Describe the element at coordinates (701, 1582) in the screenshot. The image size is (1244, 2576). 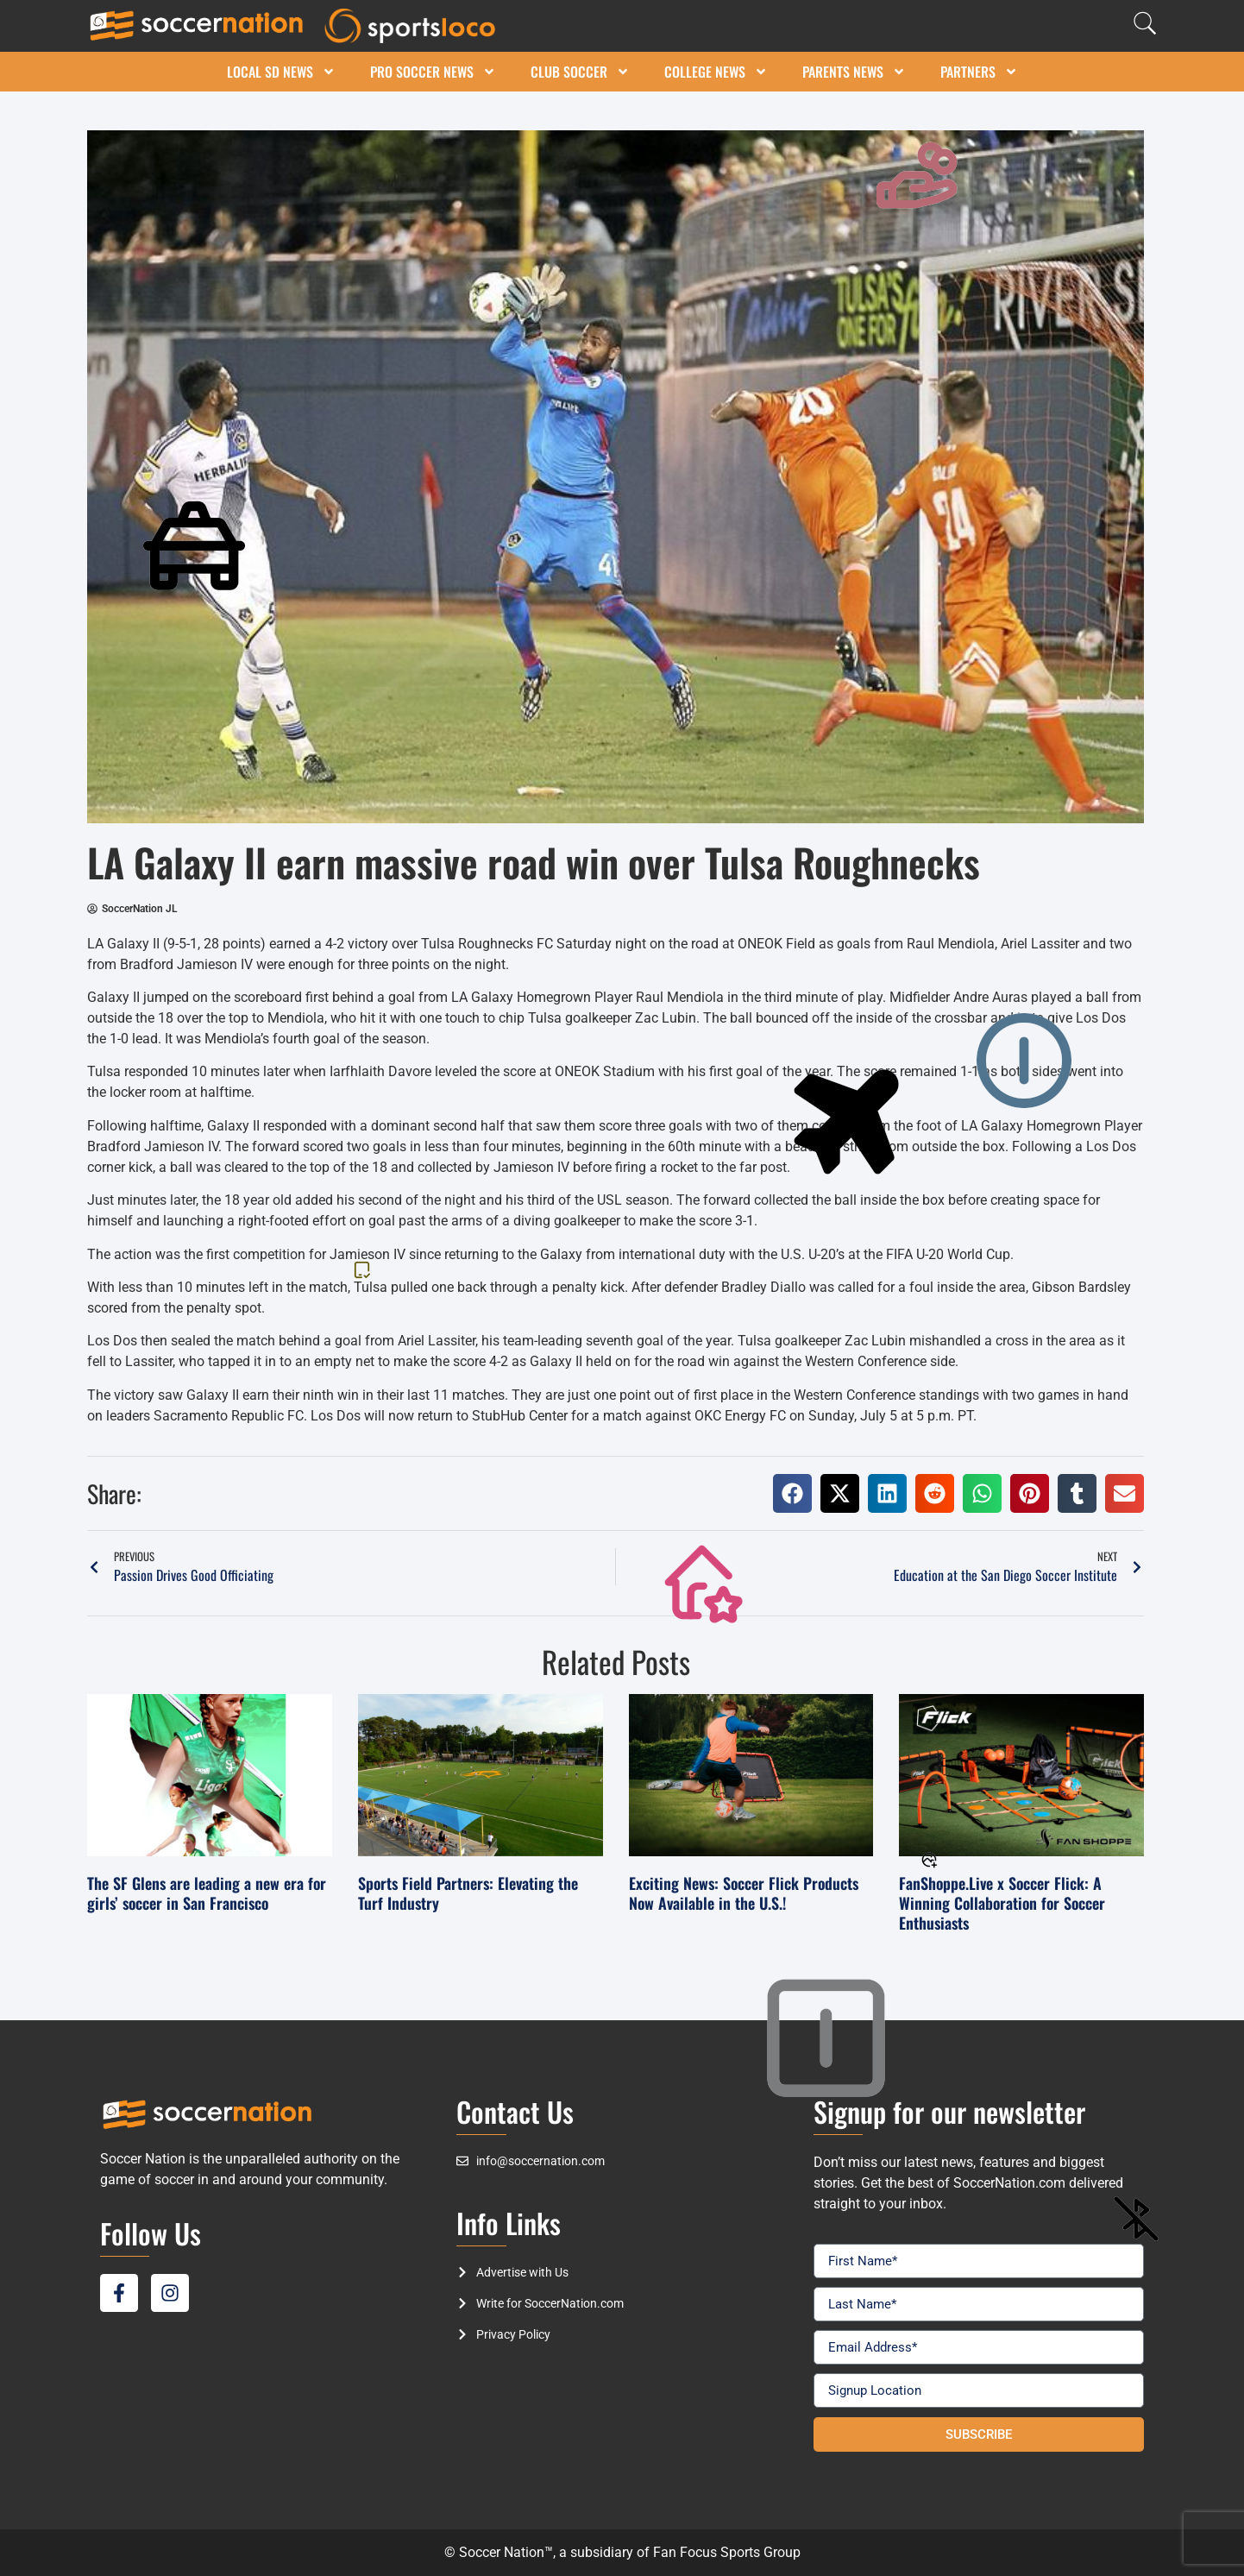
I see `mark a location as favorite` at that location.